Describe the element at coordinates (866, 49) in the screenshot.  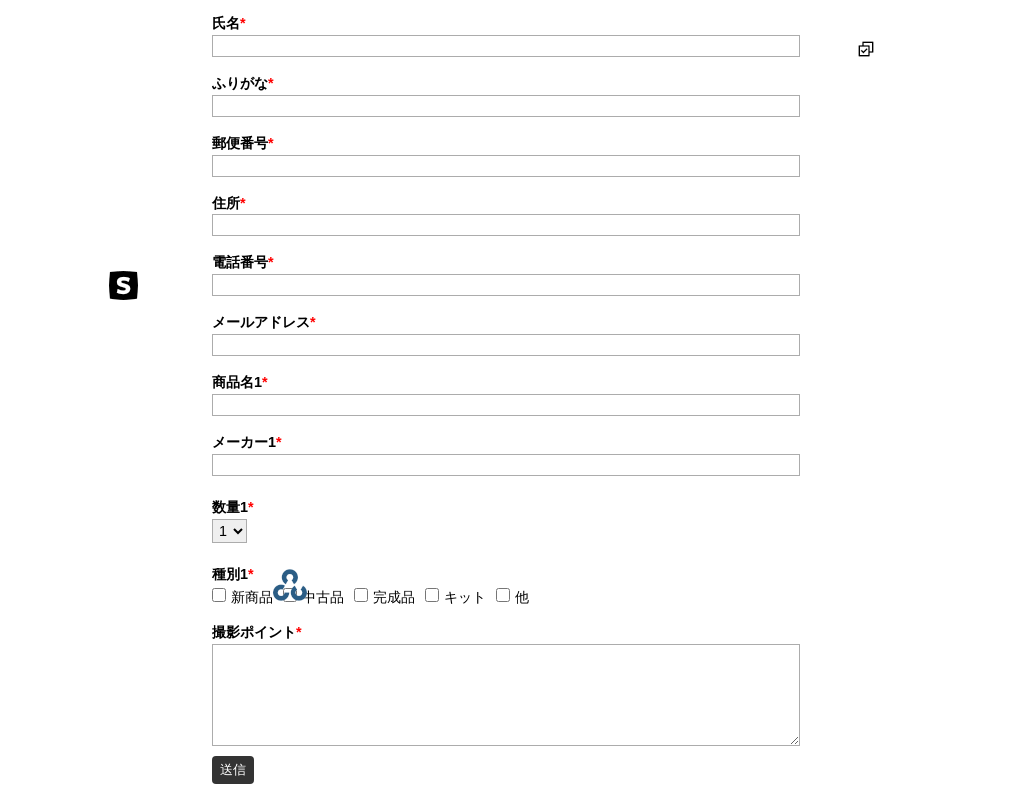
I see `select multiple items` at that location.